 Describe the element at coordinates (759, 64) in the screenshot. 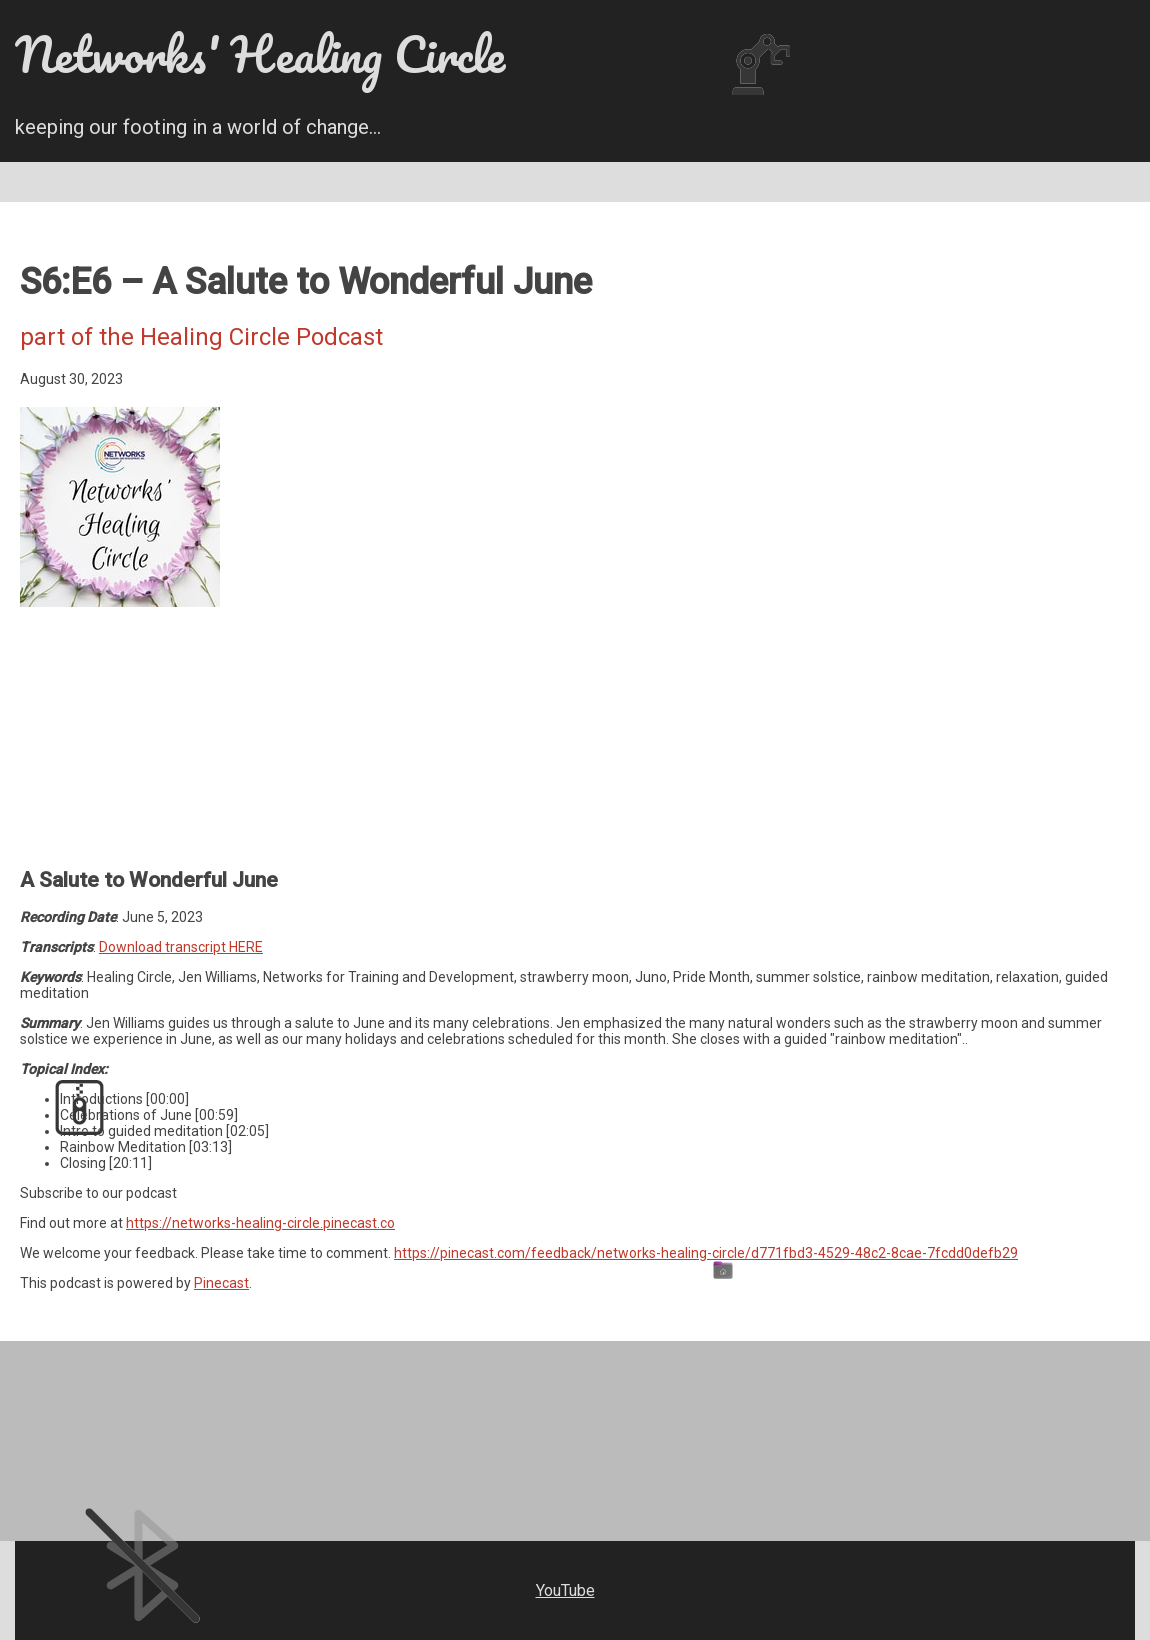

I see `open builder or automation tools` at that location.